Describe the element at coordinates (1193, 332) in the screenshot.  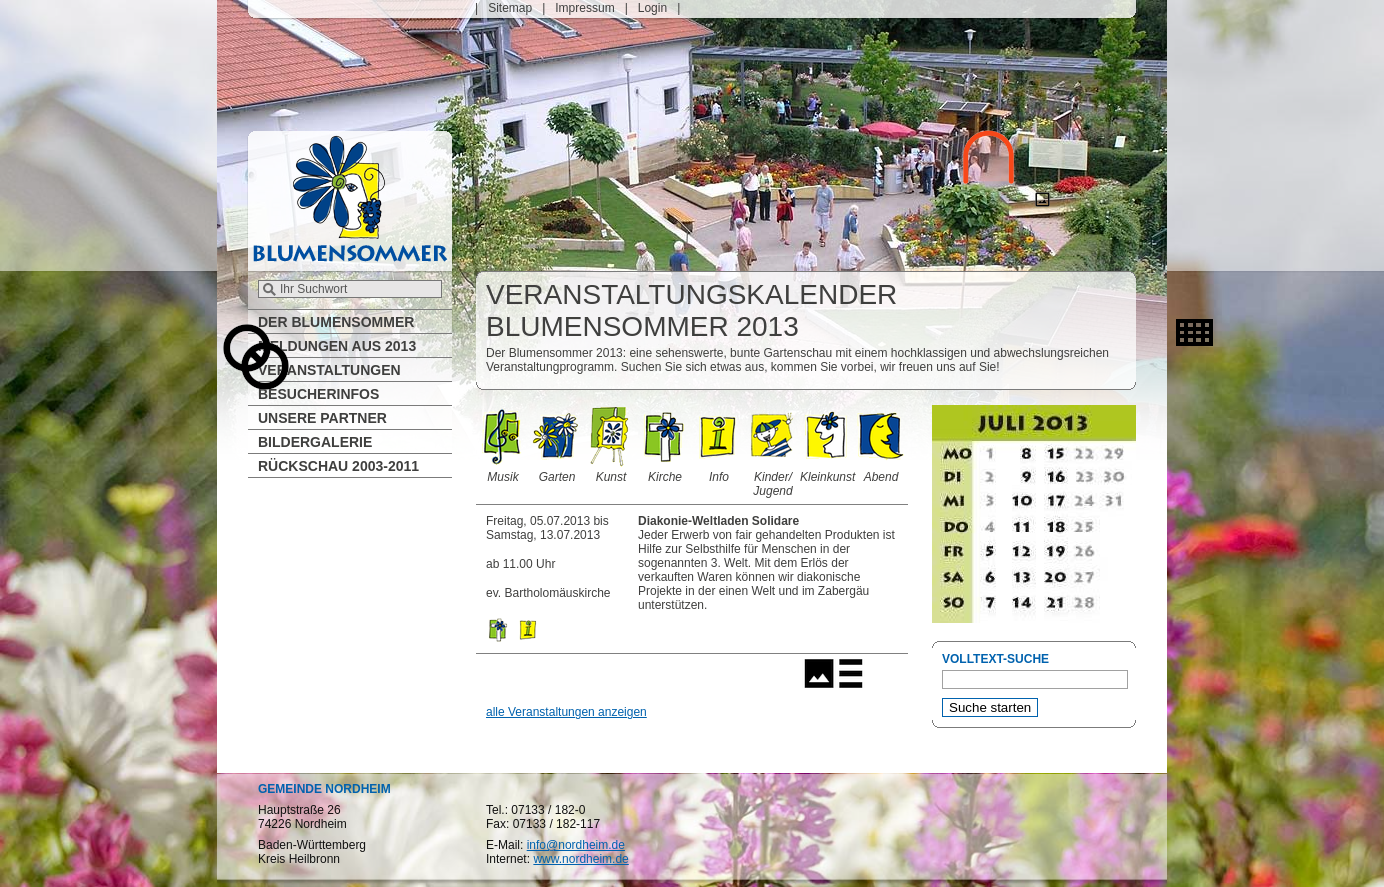
I see `switch to comfortable grid view` at that location.